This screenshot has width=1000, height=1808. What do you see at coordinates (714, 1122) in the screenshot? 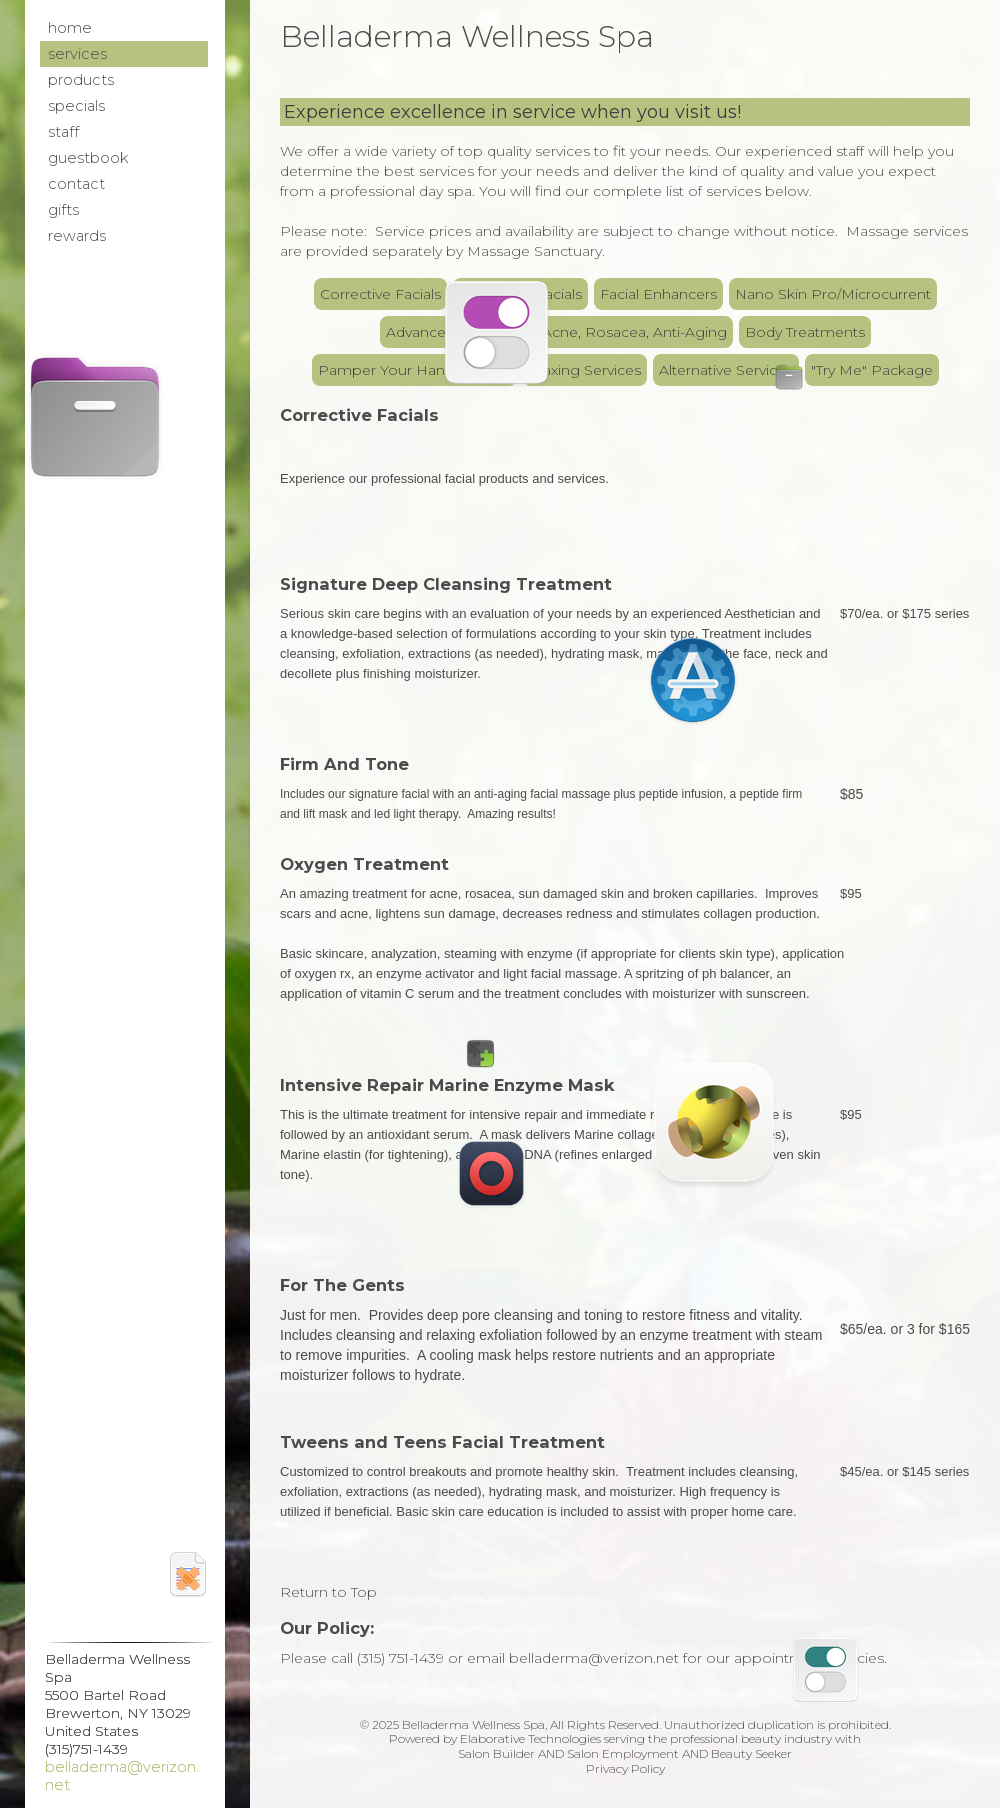
I see `open openscad 3d modeling application` at bounding box center [714, 1122].